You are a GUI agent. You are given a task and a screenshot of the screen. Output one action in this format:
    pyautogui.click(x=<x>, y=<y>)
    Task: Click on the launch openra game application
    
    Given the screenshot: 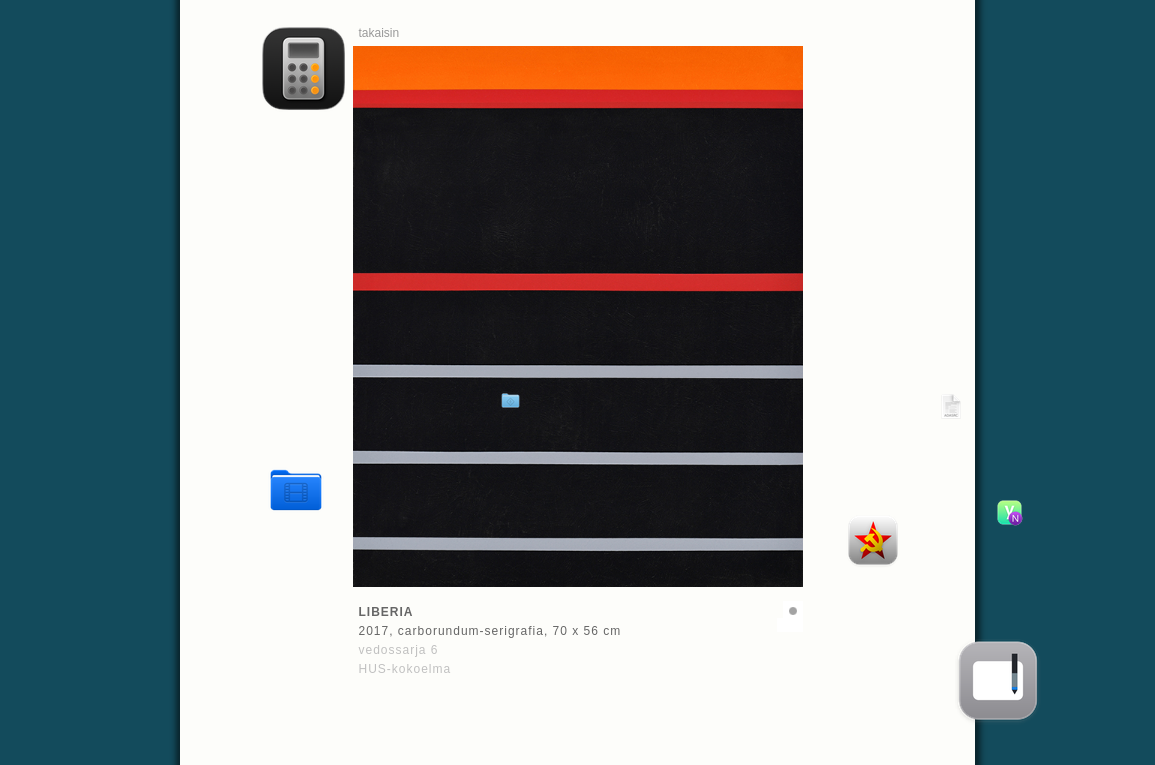 What is the action you would take?
    pyautogui.click(x=873, y=540)
    